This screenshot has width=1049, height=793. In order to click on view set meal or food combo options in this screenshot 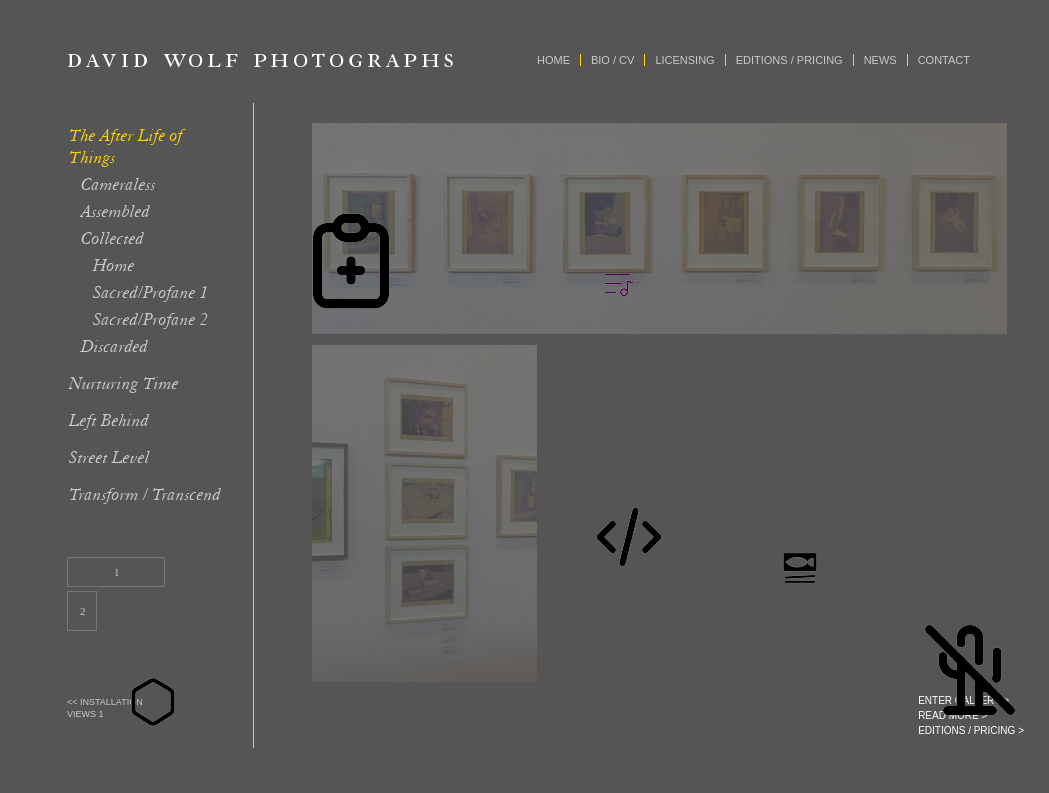, I will do `click(800, 568)`.